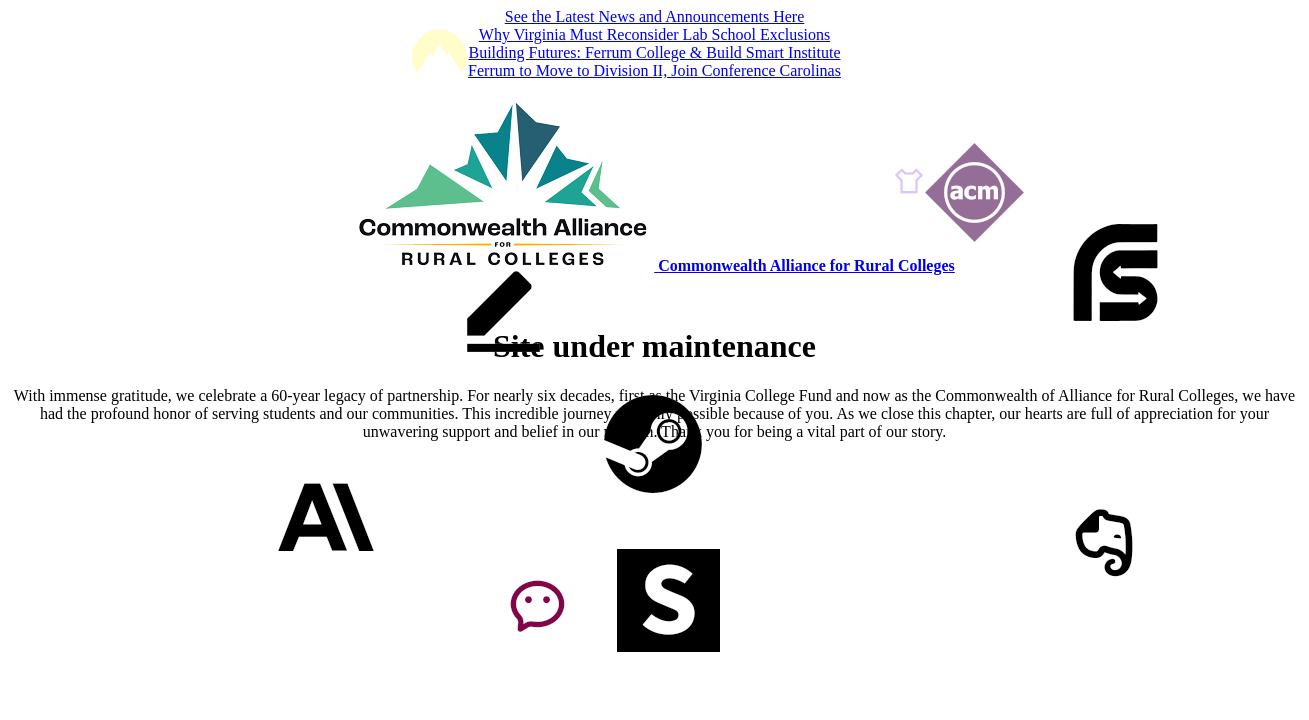  What do you see at coordinates (439, 51) in the screenshot?
I see `open the NordVPN app` at bounding box center [439, 51].